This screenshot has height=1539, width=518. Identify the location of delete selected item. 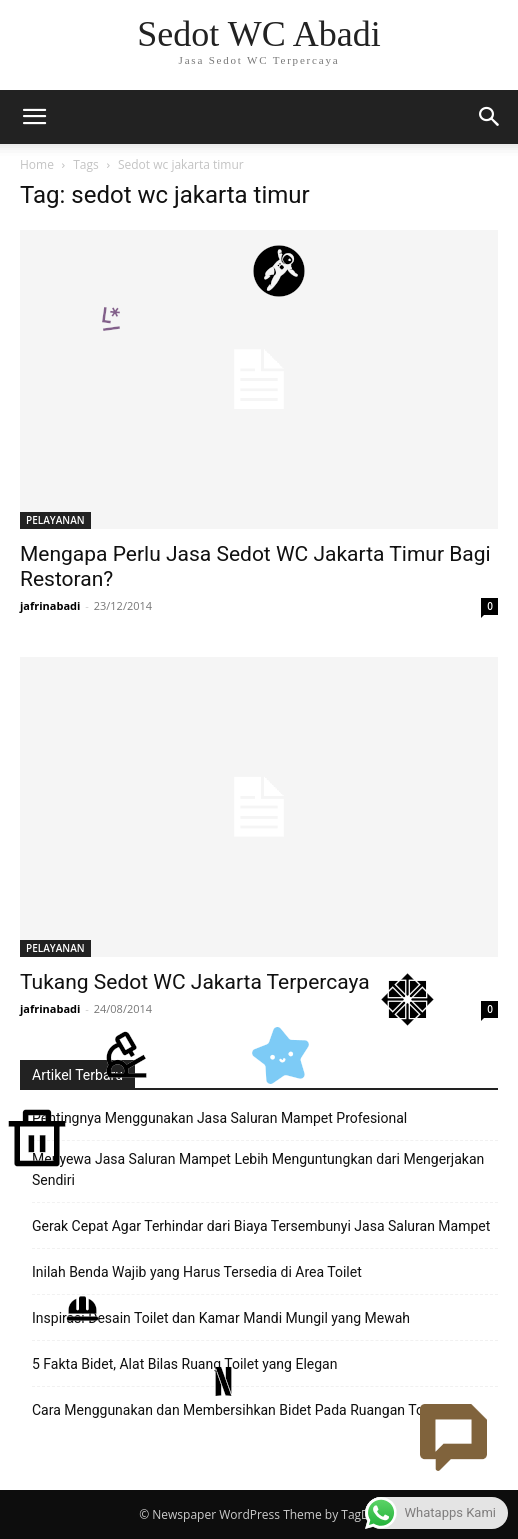
(37, 1138).